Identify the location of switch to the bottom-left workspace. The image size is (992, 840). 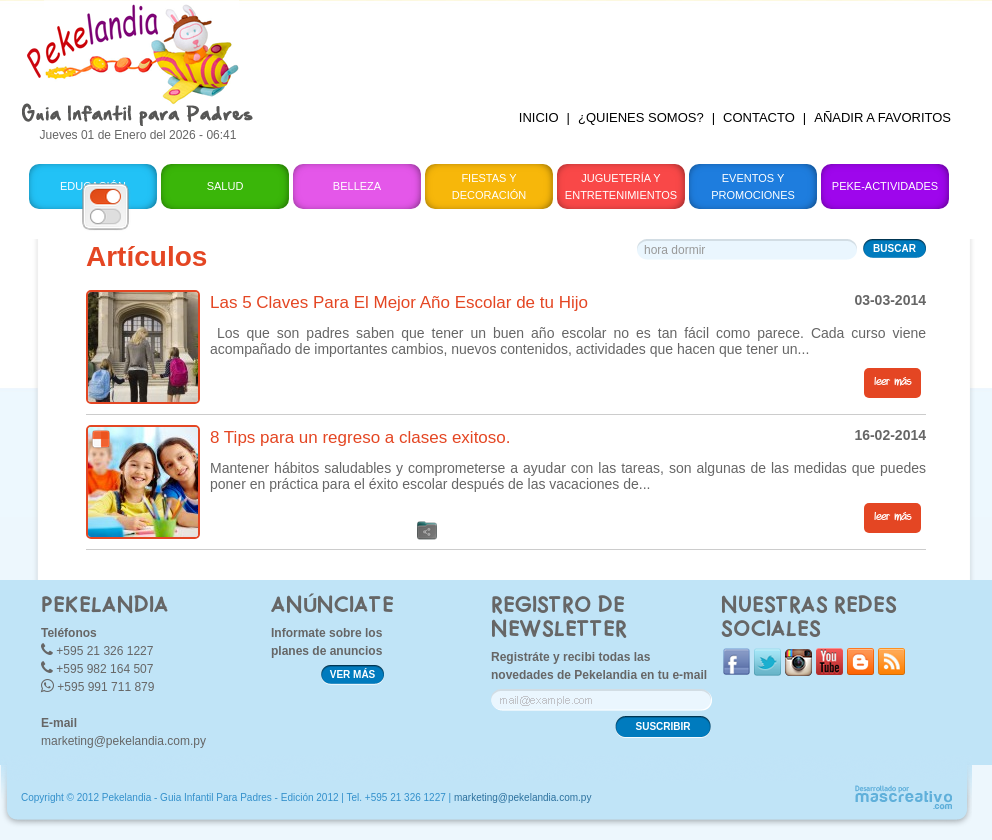
(101, 439).